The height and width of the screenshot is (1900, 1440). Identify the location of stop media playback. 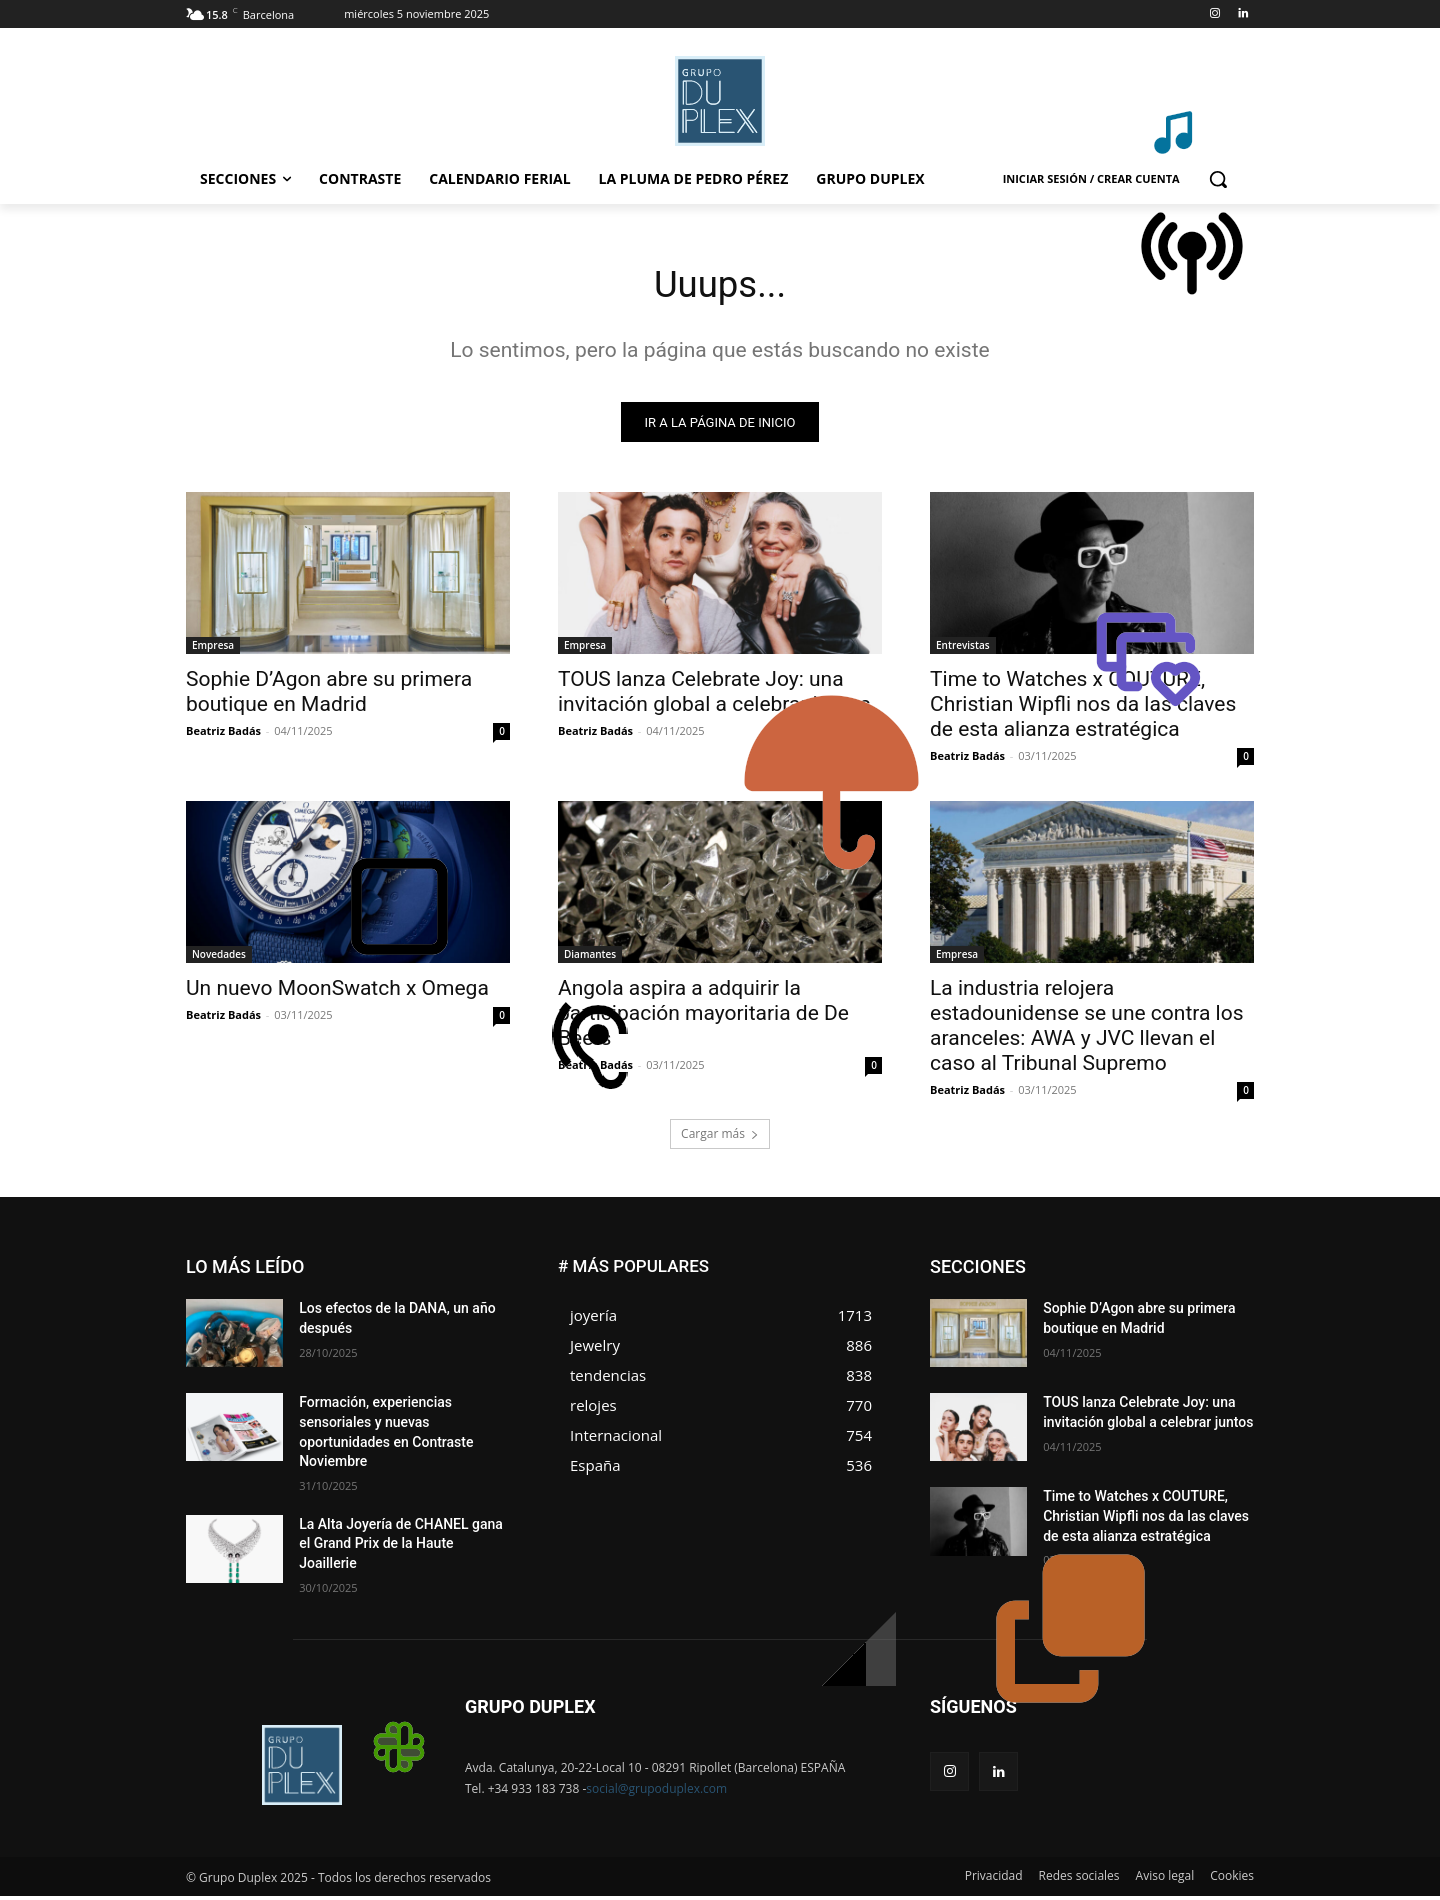
(399, 906).